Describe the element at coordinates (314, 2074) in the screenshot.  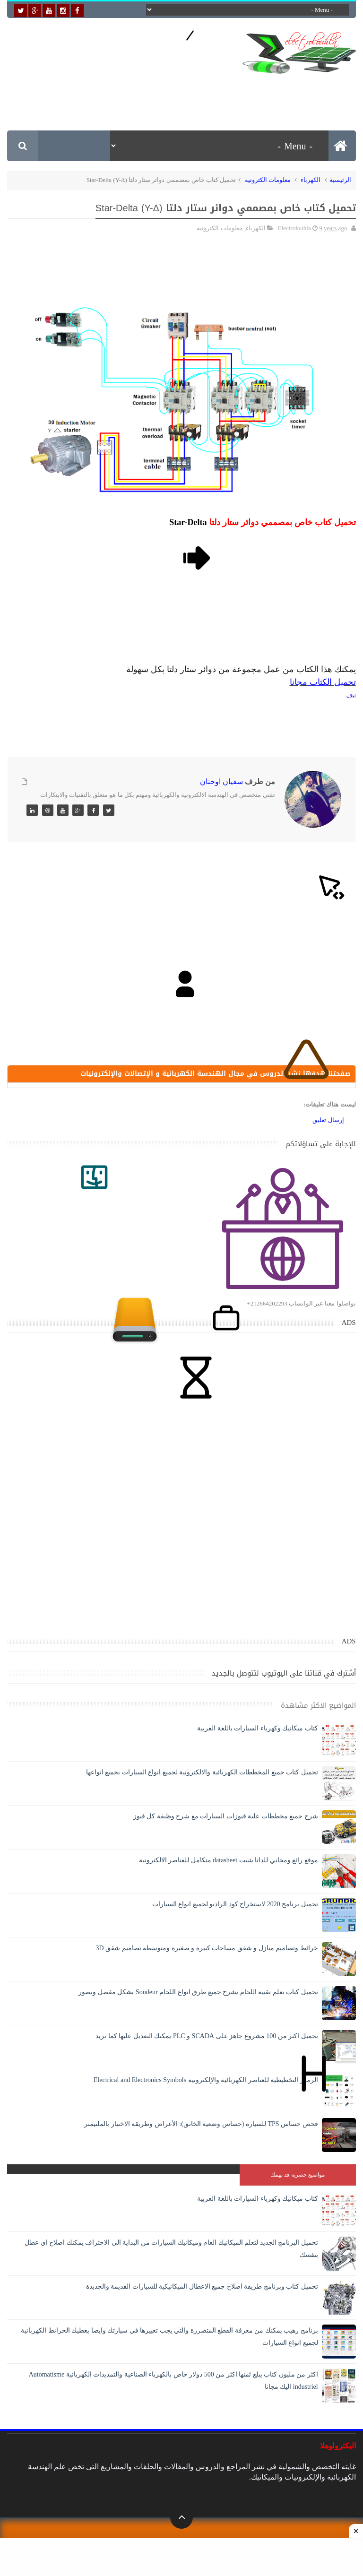
I see `indicates a heading or header element` at that location.